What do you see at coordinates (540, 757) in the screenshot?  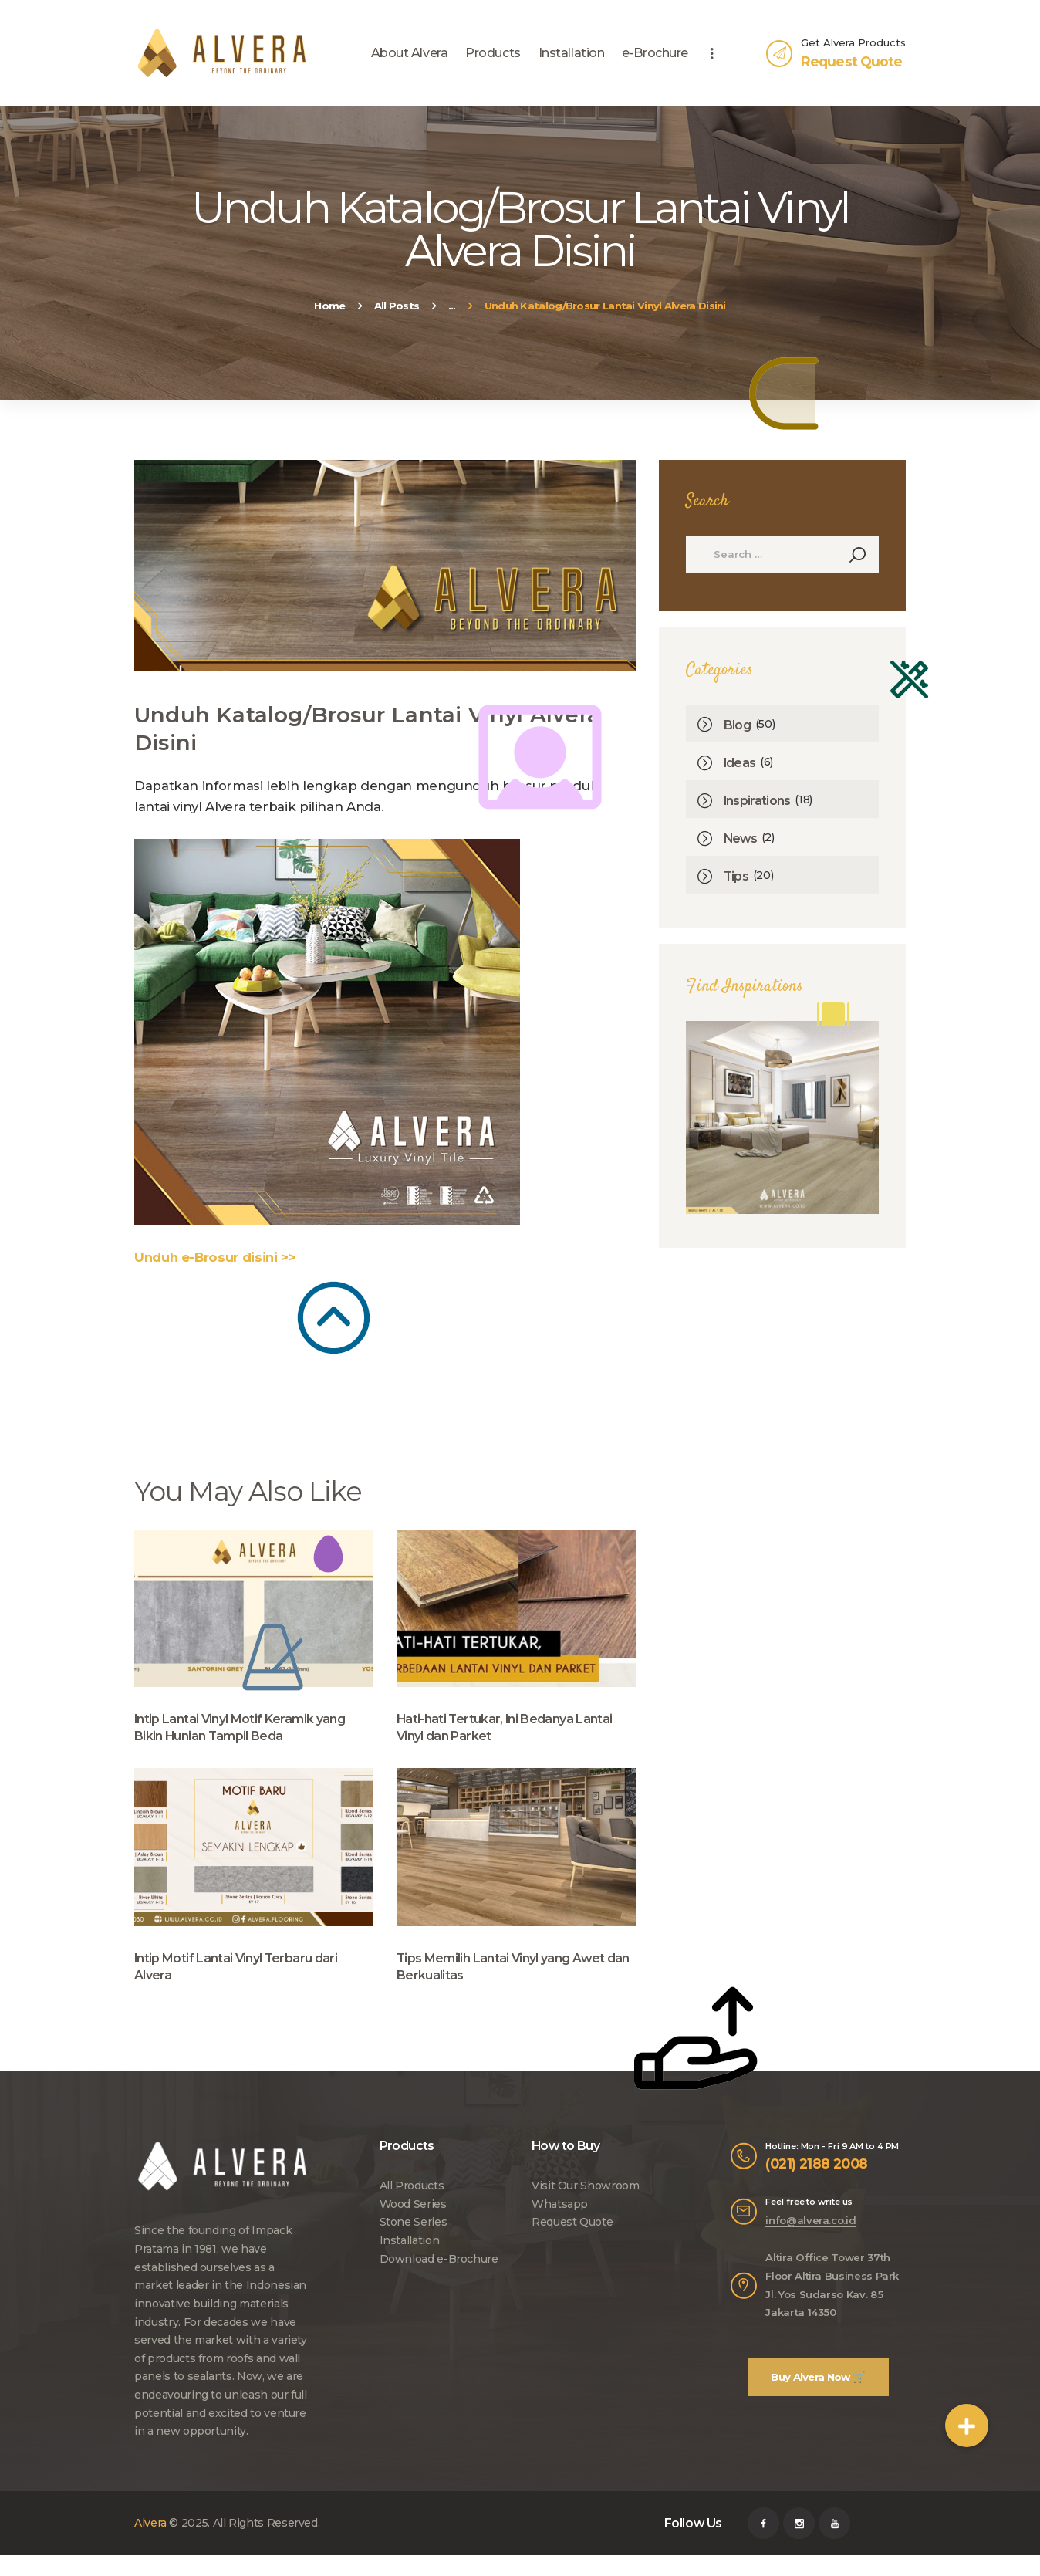 I see `view user profile` at bounding box center [540, 757].